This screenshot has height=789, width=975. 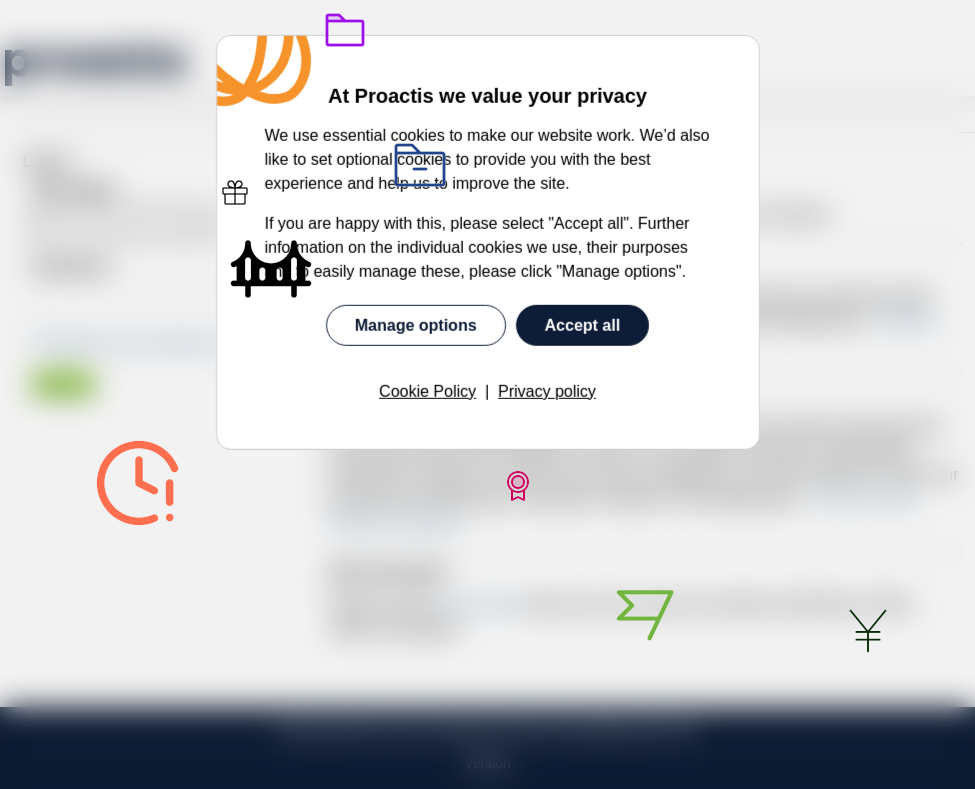 I want to click on open folder to view files, so click(x=345, y=30).